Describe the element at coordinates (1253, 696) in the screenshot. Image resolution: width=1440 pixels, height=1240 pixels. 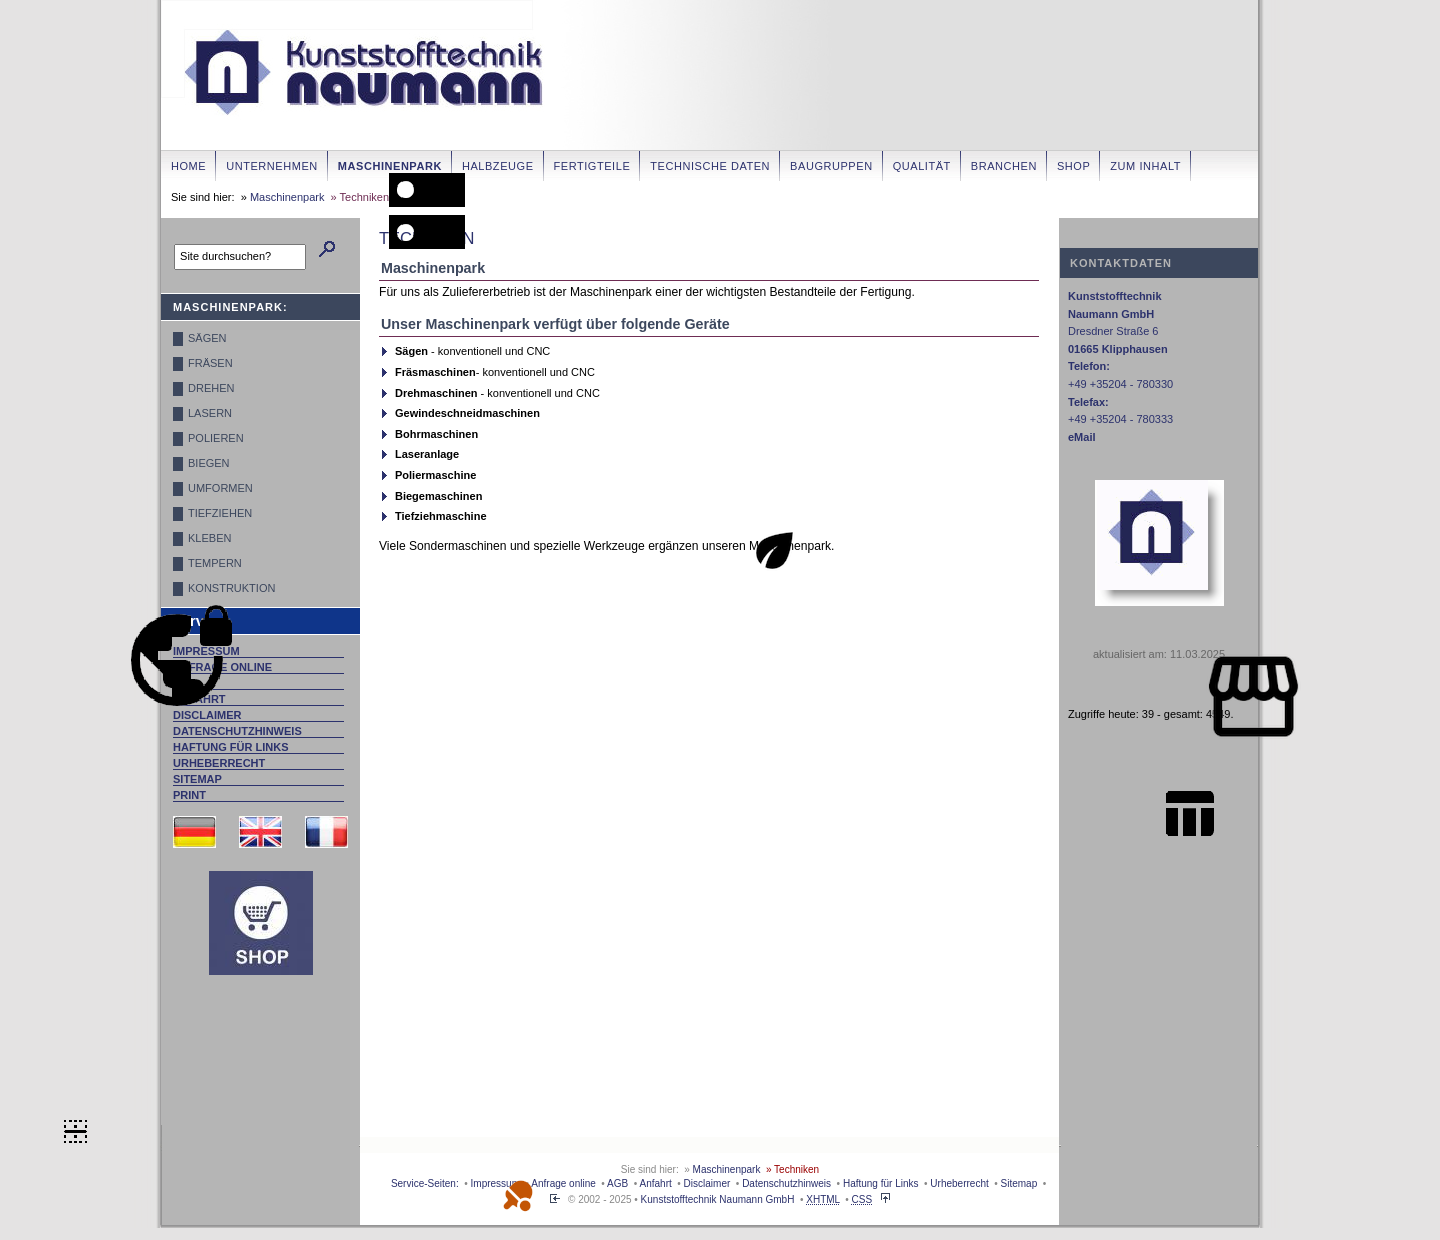
I see `access the marketplace or shop` at that location.